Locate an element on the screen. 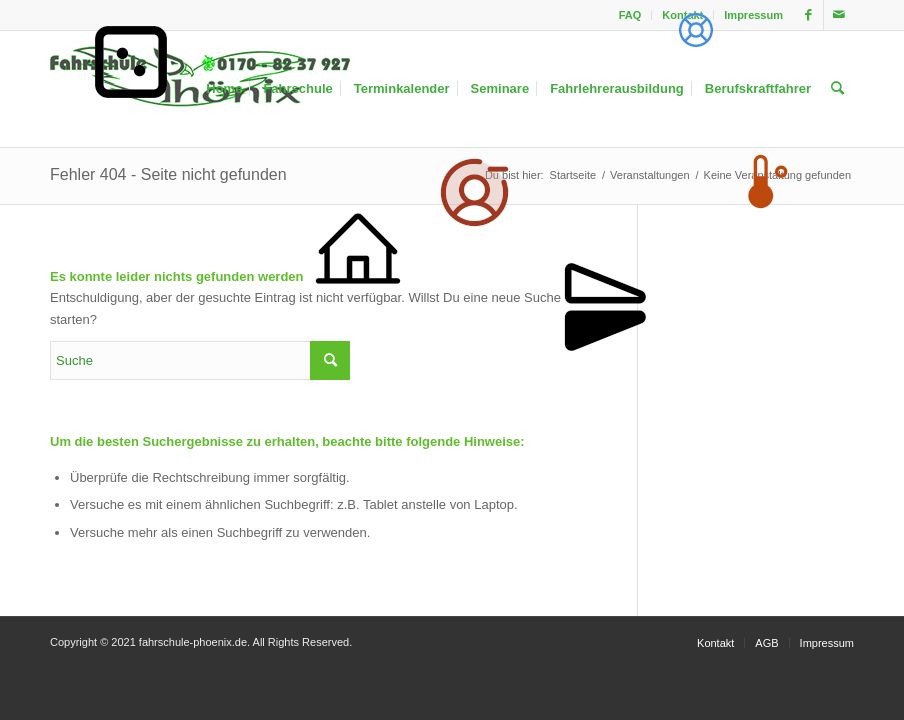 The image size is (904, 720). roll dice or generate random number is located at coordinates (131, 62).